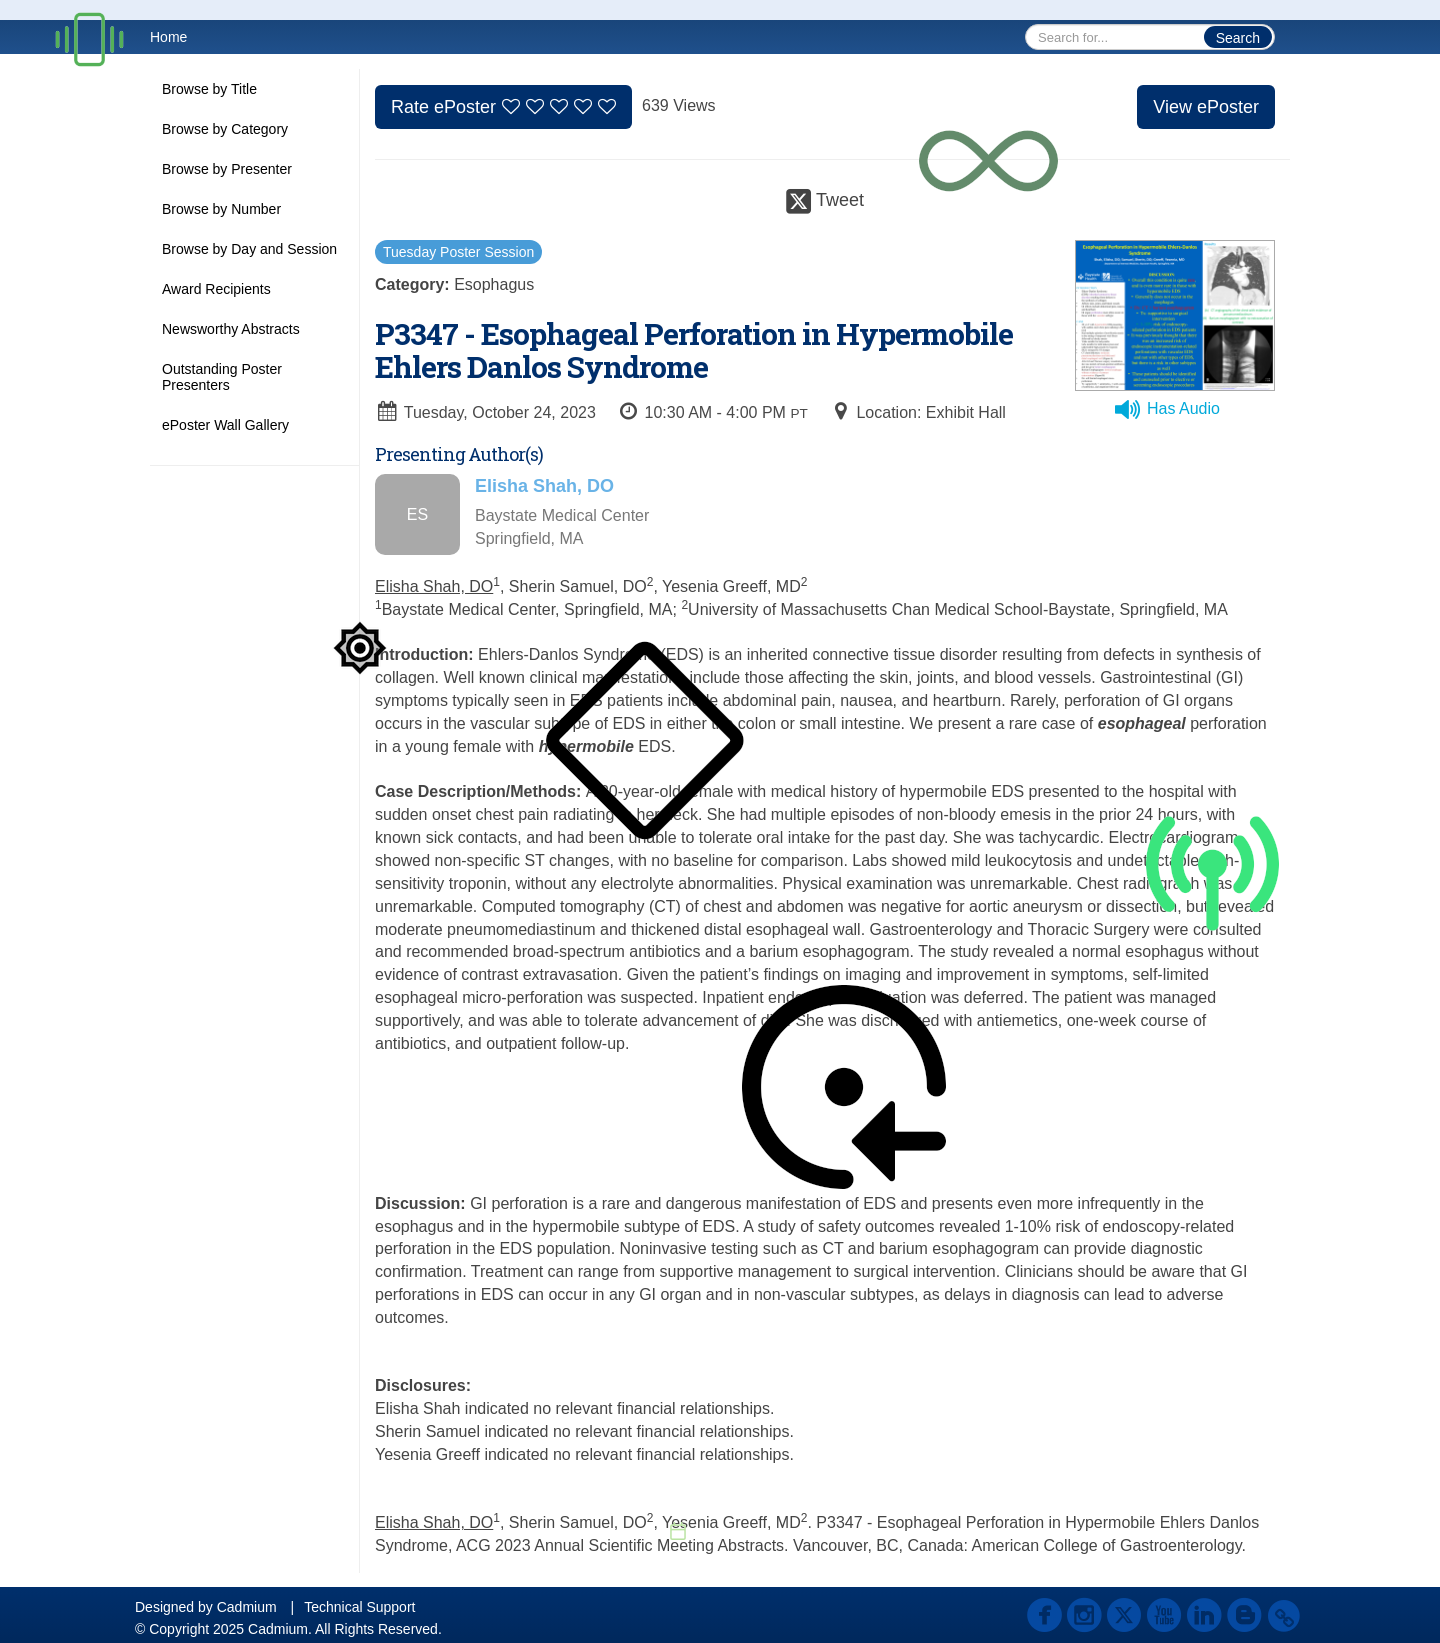 The height and width of the screenshot is (1643, 1440). Describe the element at coordinates (988, 159) in the screenshot. I see `indicates unlimited or infinite quantity` at that location.